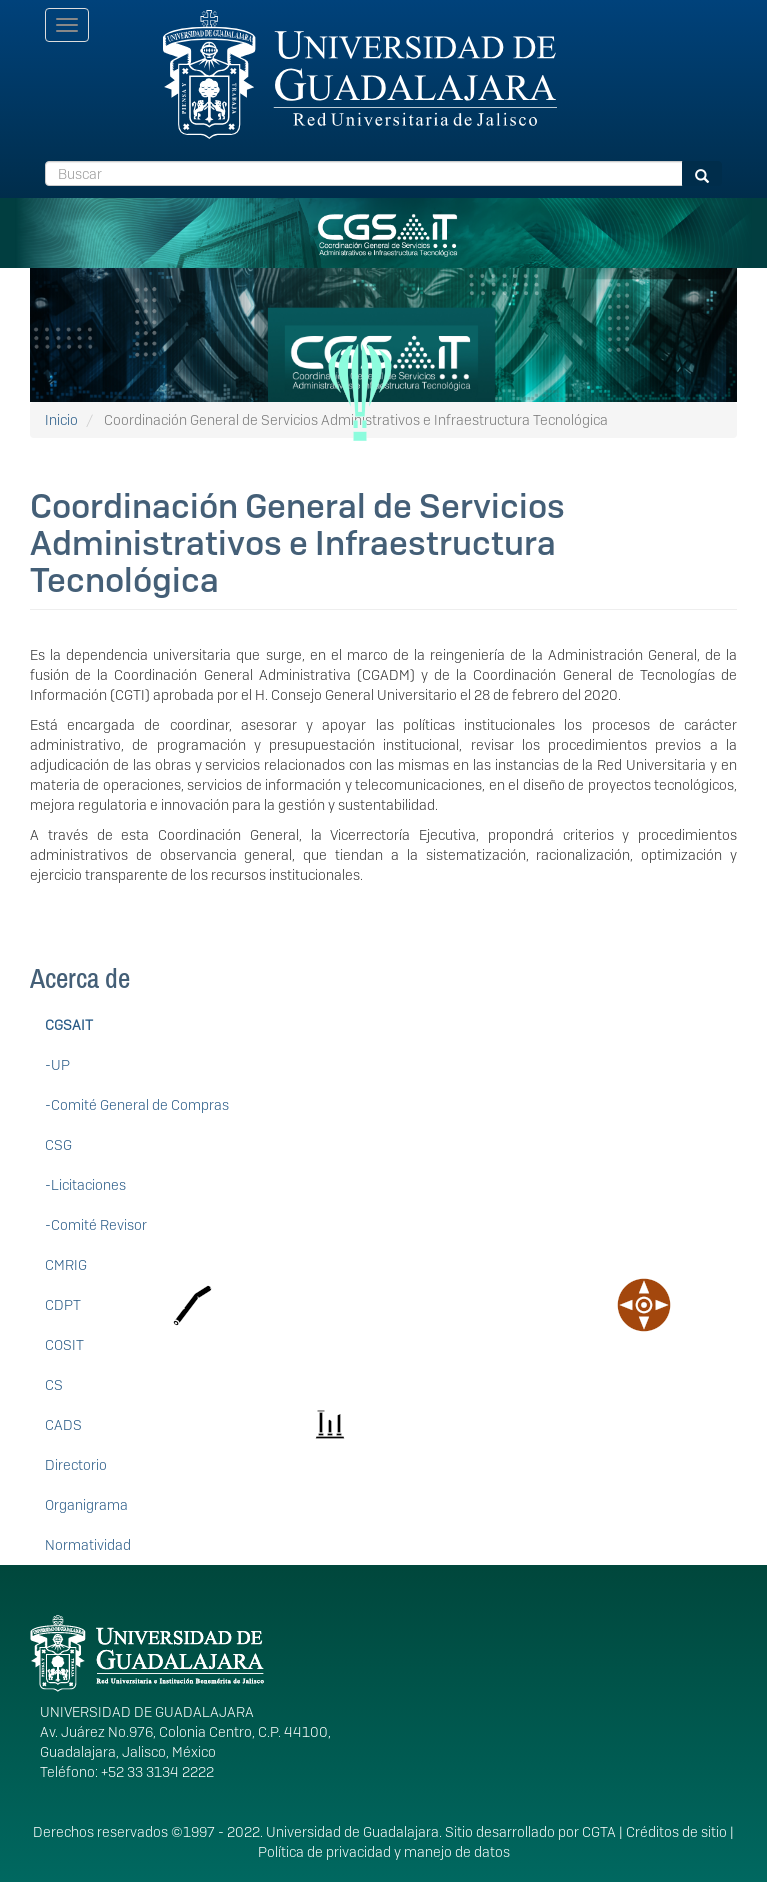 The height and width of the screenshot is (1882, 767). What do you see at coordinates (330, 1424) in the screenshot?
I see `access historical or classical content` at bounding box center [330, 1424].